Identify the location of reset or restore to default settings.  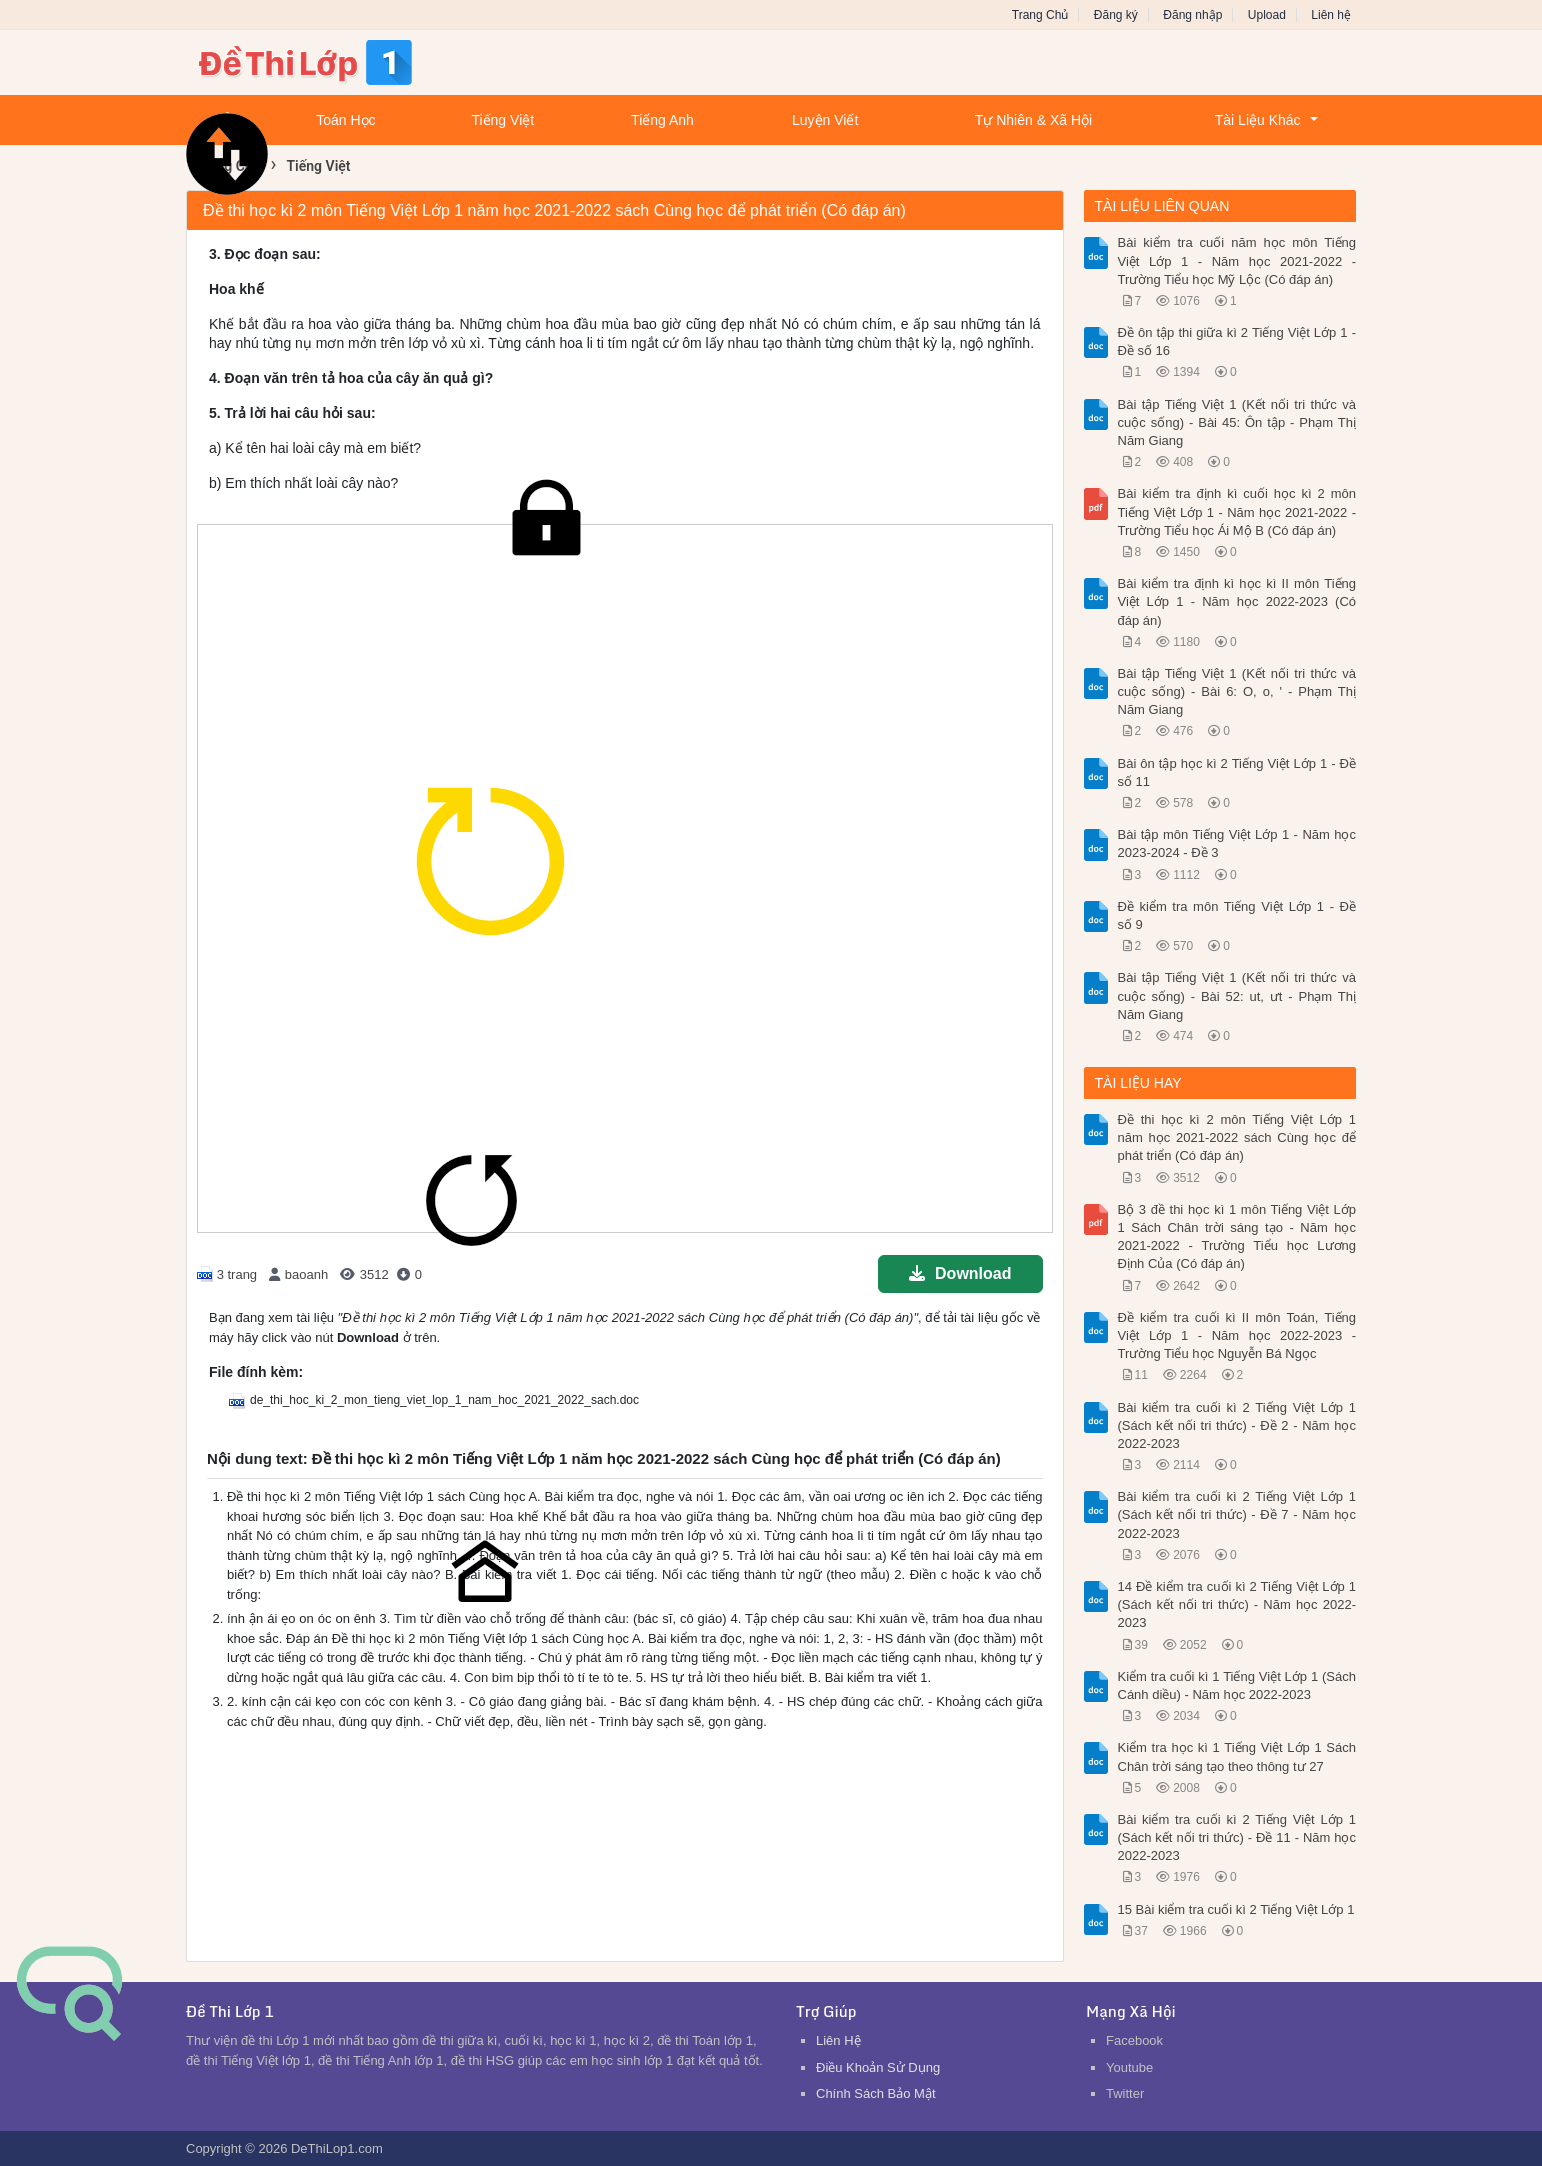
(490, 861).